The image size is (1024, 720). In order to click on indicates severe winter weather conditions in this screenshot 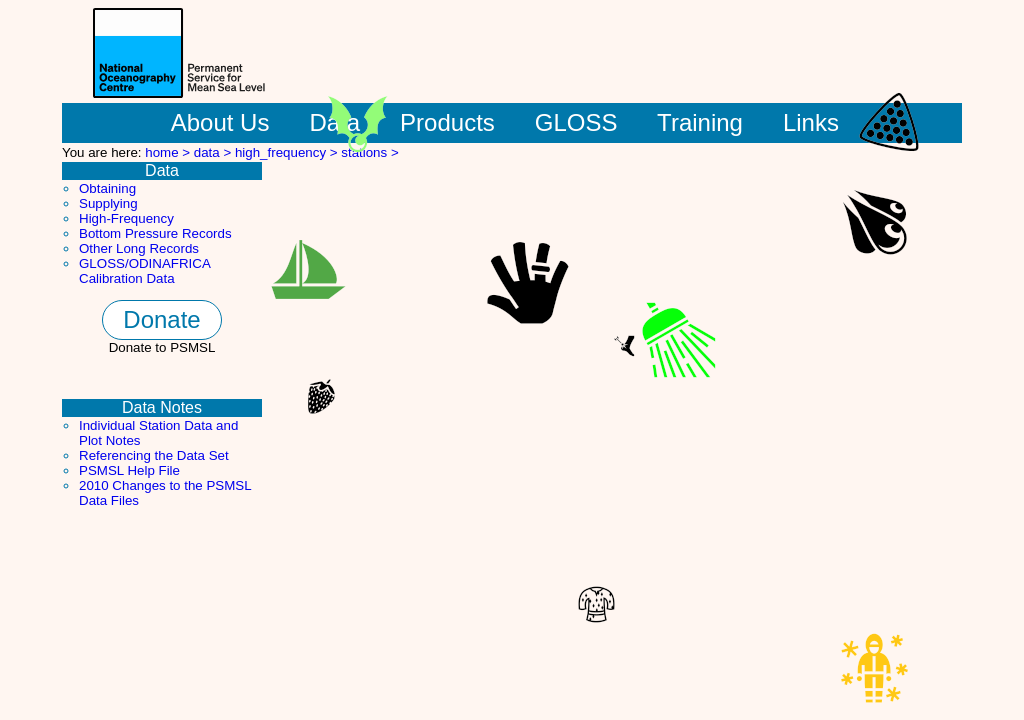, I will do `click(874, 668)`.